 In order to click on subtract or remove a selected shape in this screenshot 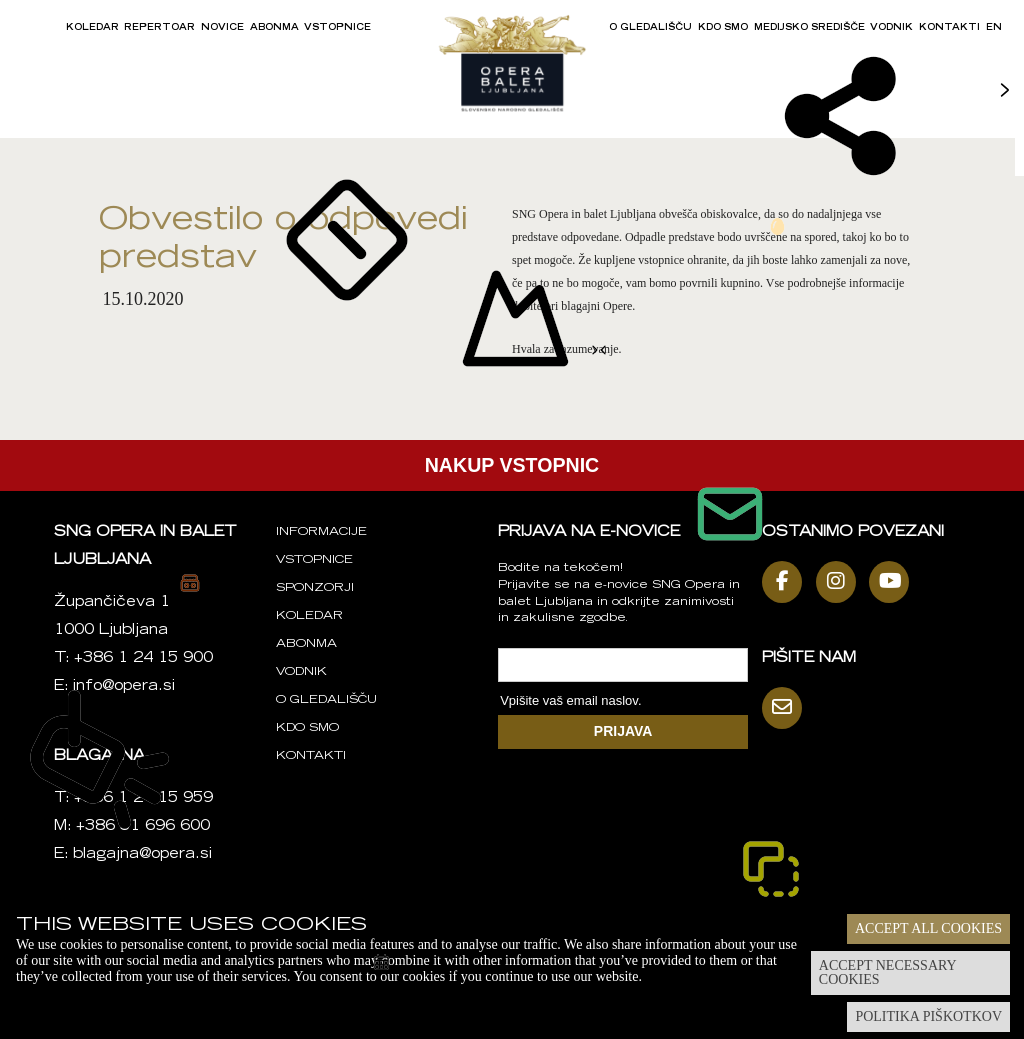, I will do `click(771, 869)`.